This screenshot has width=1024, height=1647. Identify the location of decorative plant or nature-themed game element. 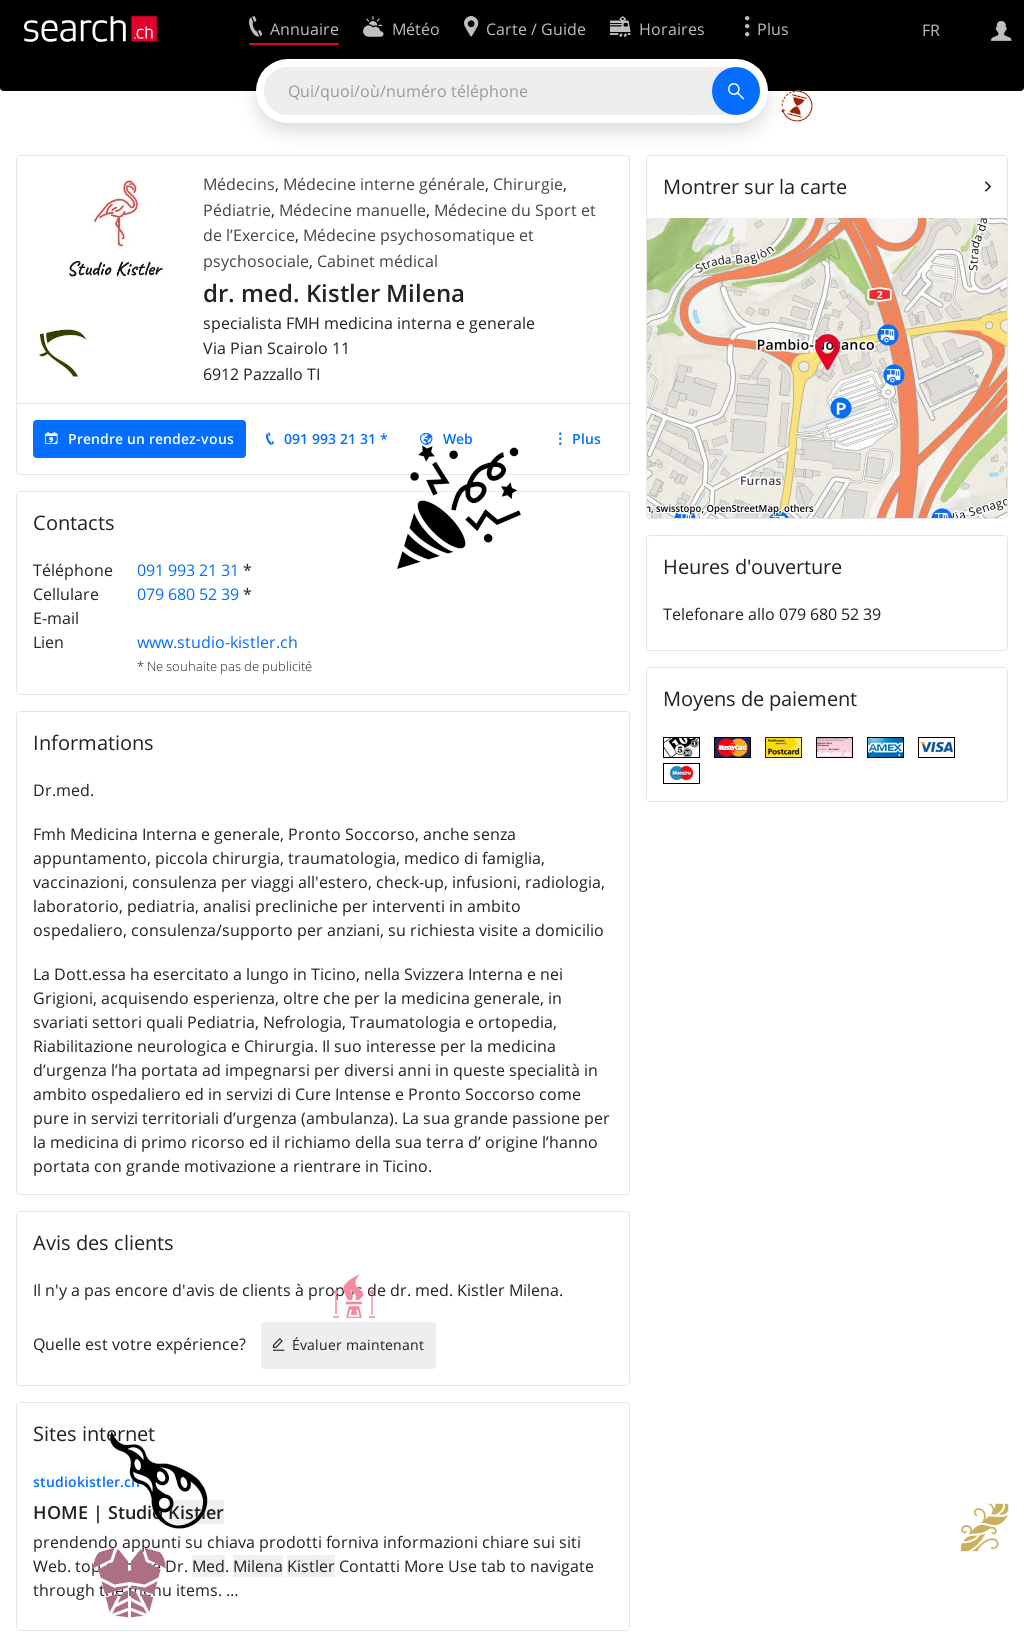
(984, 1527).